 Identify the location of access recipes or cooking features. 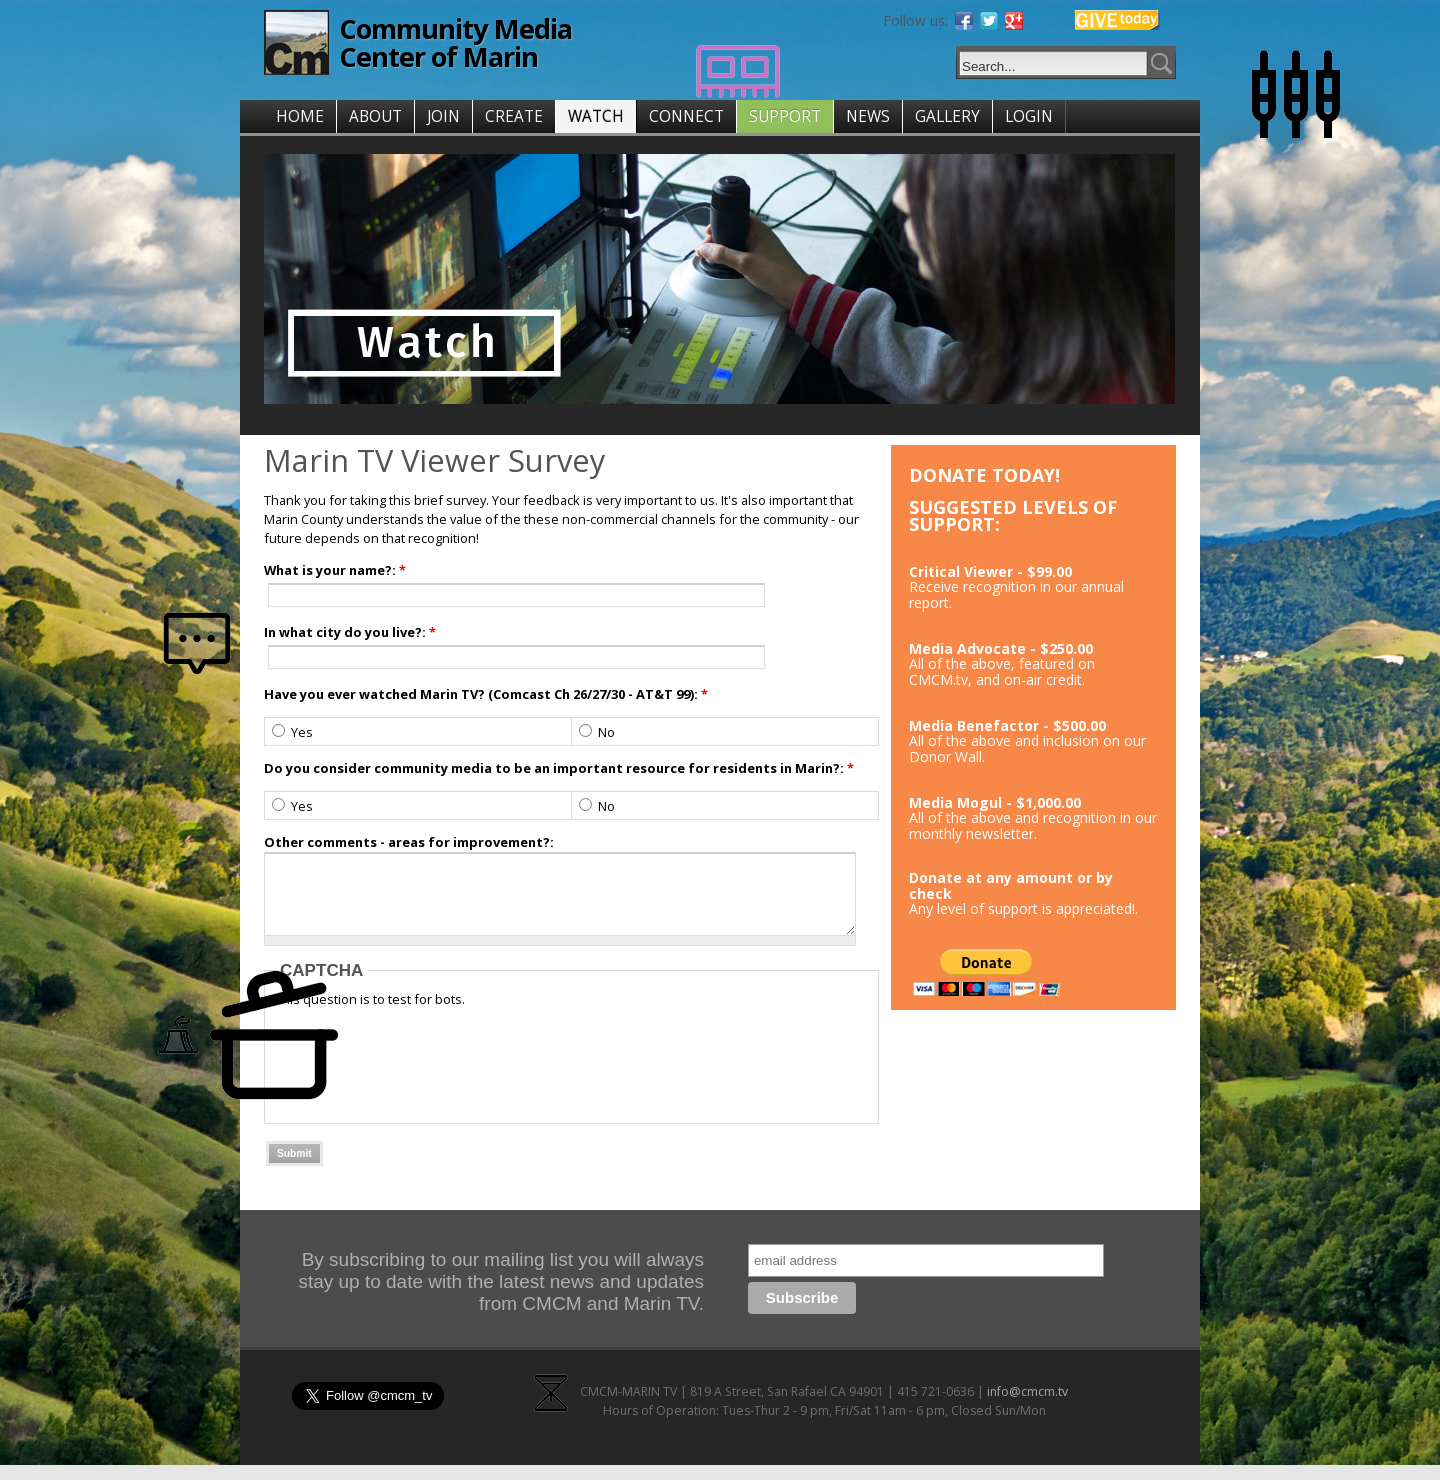
(274, 1035).